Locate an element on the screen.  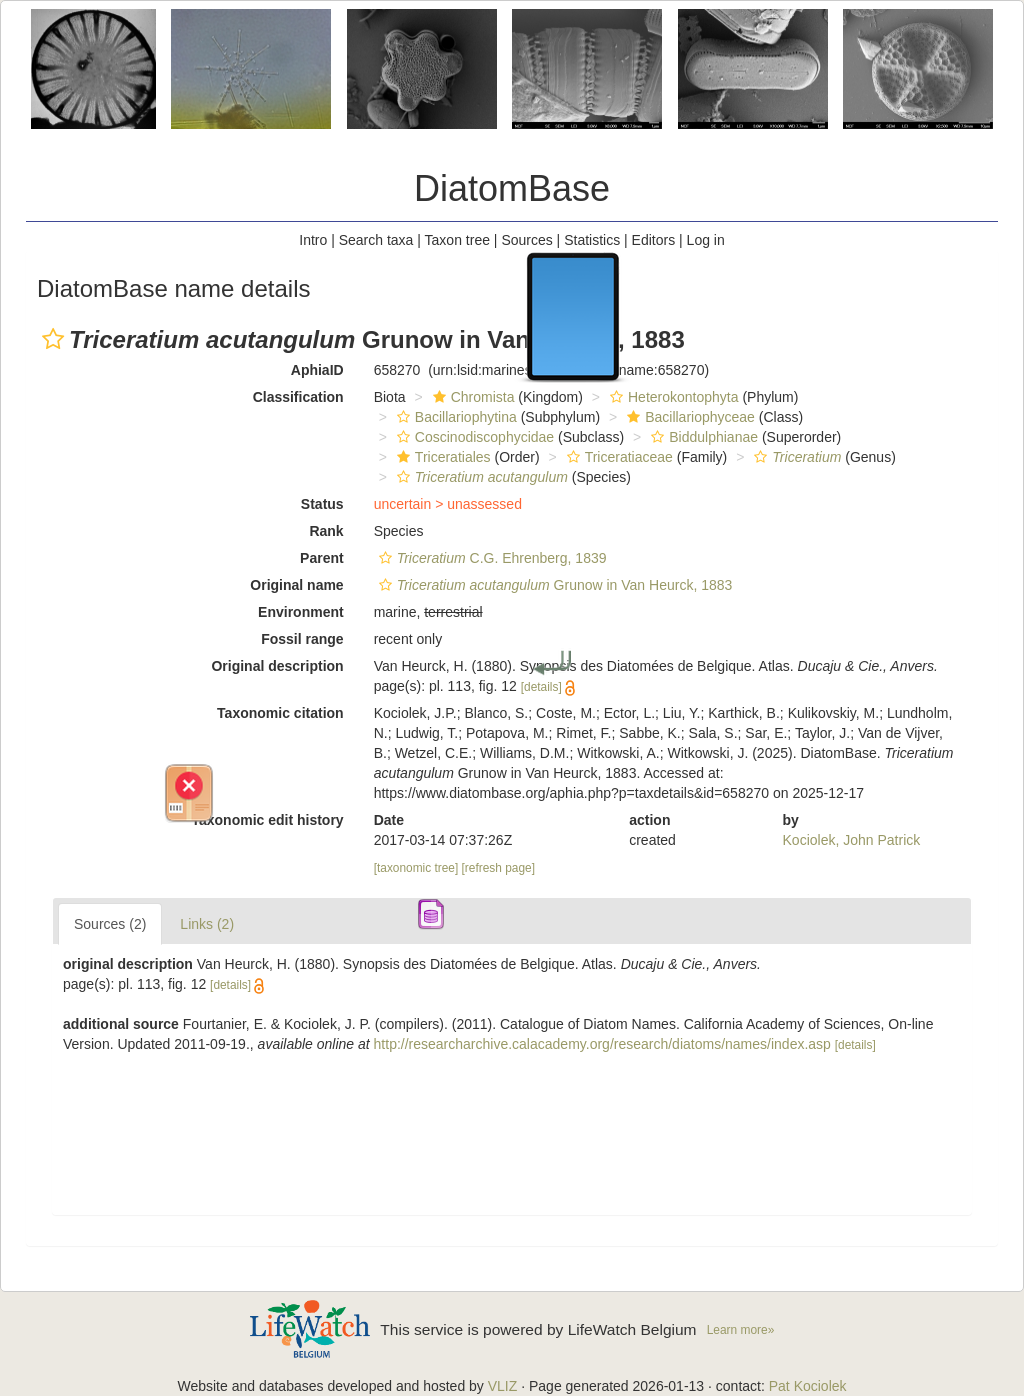
open a database template file is located at coordinates (431, 914).